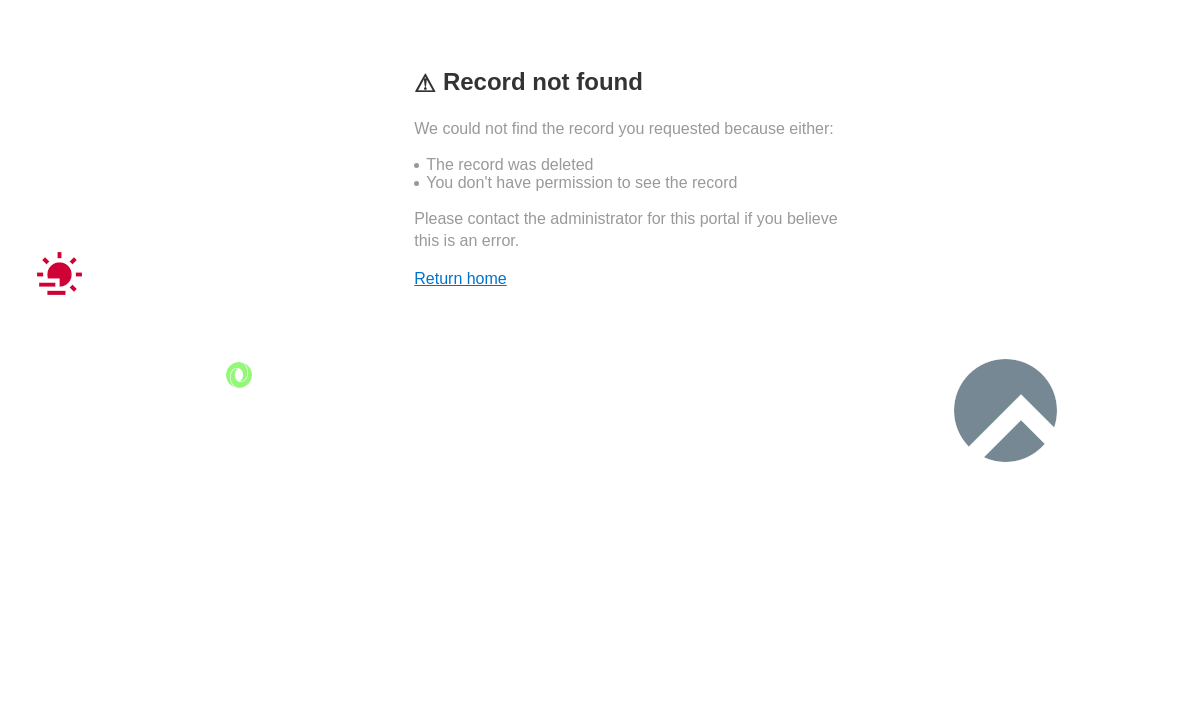 The image size is (1188, 720). What do you see at coordinates (59, 274) in the screenshot?
I see `indicates foggy or hazy weather conditions` at bounding box center [59, 274].